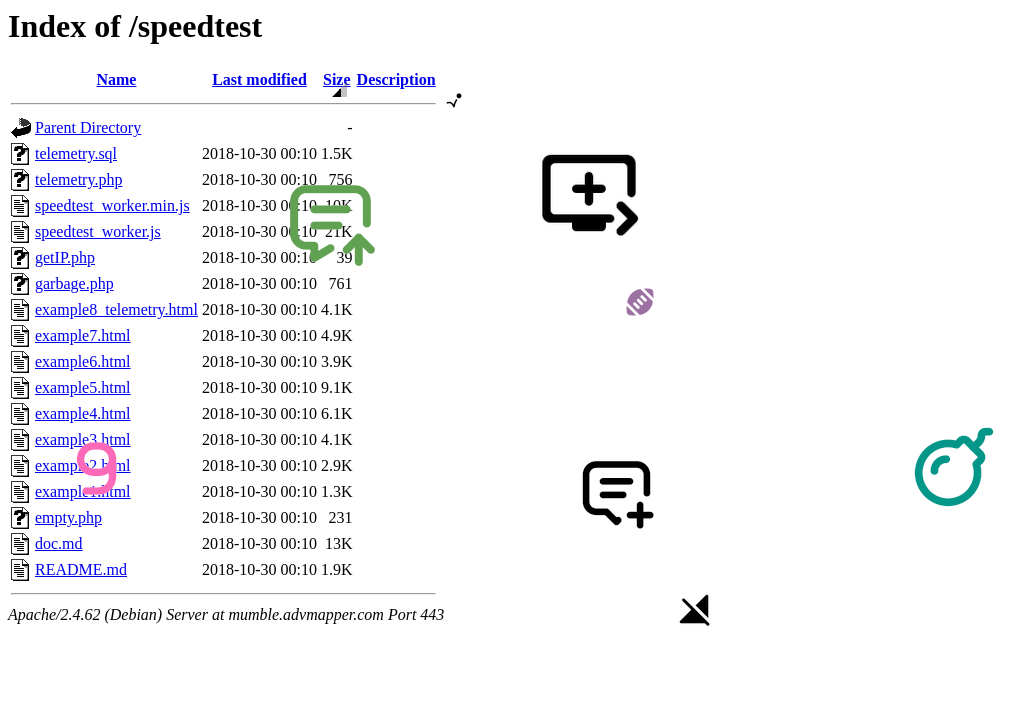 Image resolution: width=1024 pixels, height=720 pixels. Describe the element at coordinates (339, 89) in the screenshot. I see `indicates weak cellular signal strength (2 bars)` at that location.